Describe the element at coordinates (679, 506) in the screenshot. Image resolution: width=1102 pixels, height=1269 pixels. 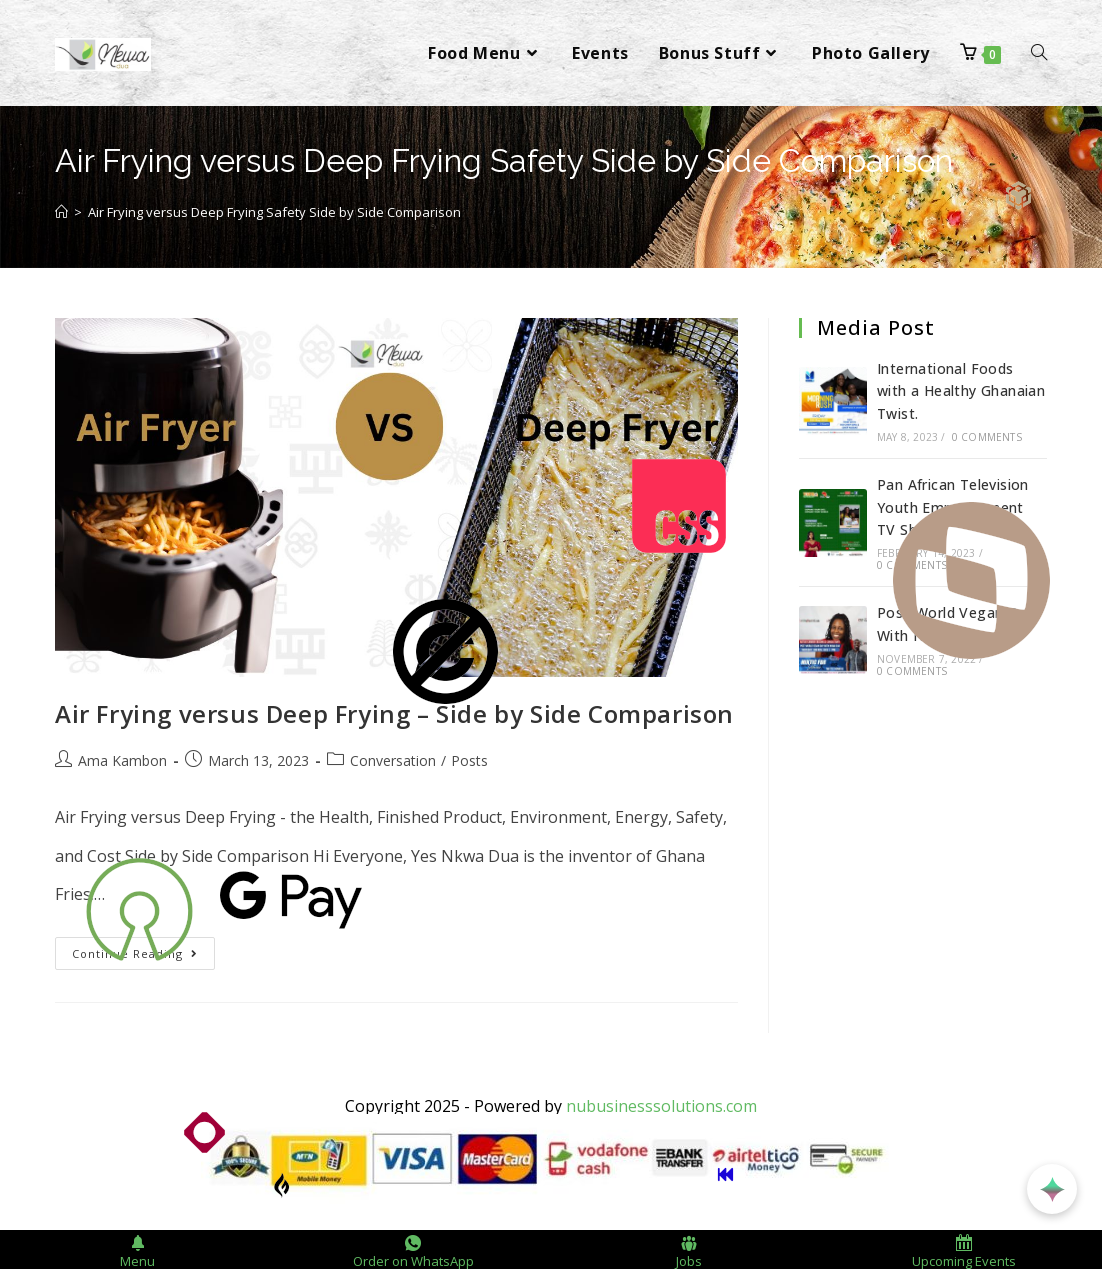
I see `CSS programming language logo` at that location.